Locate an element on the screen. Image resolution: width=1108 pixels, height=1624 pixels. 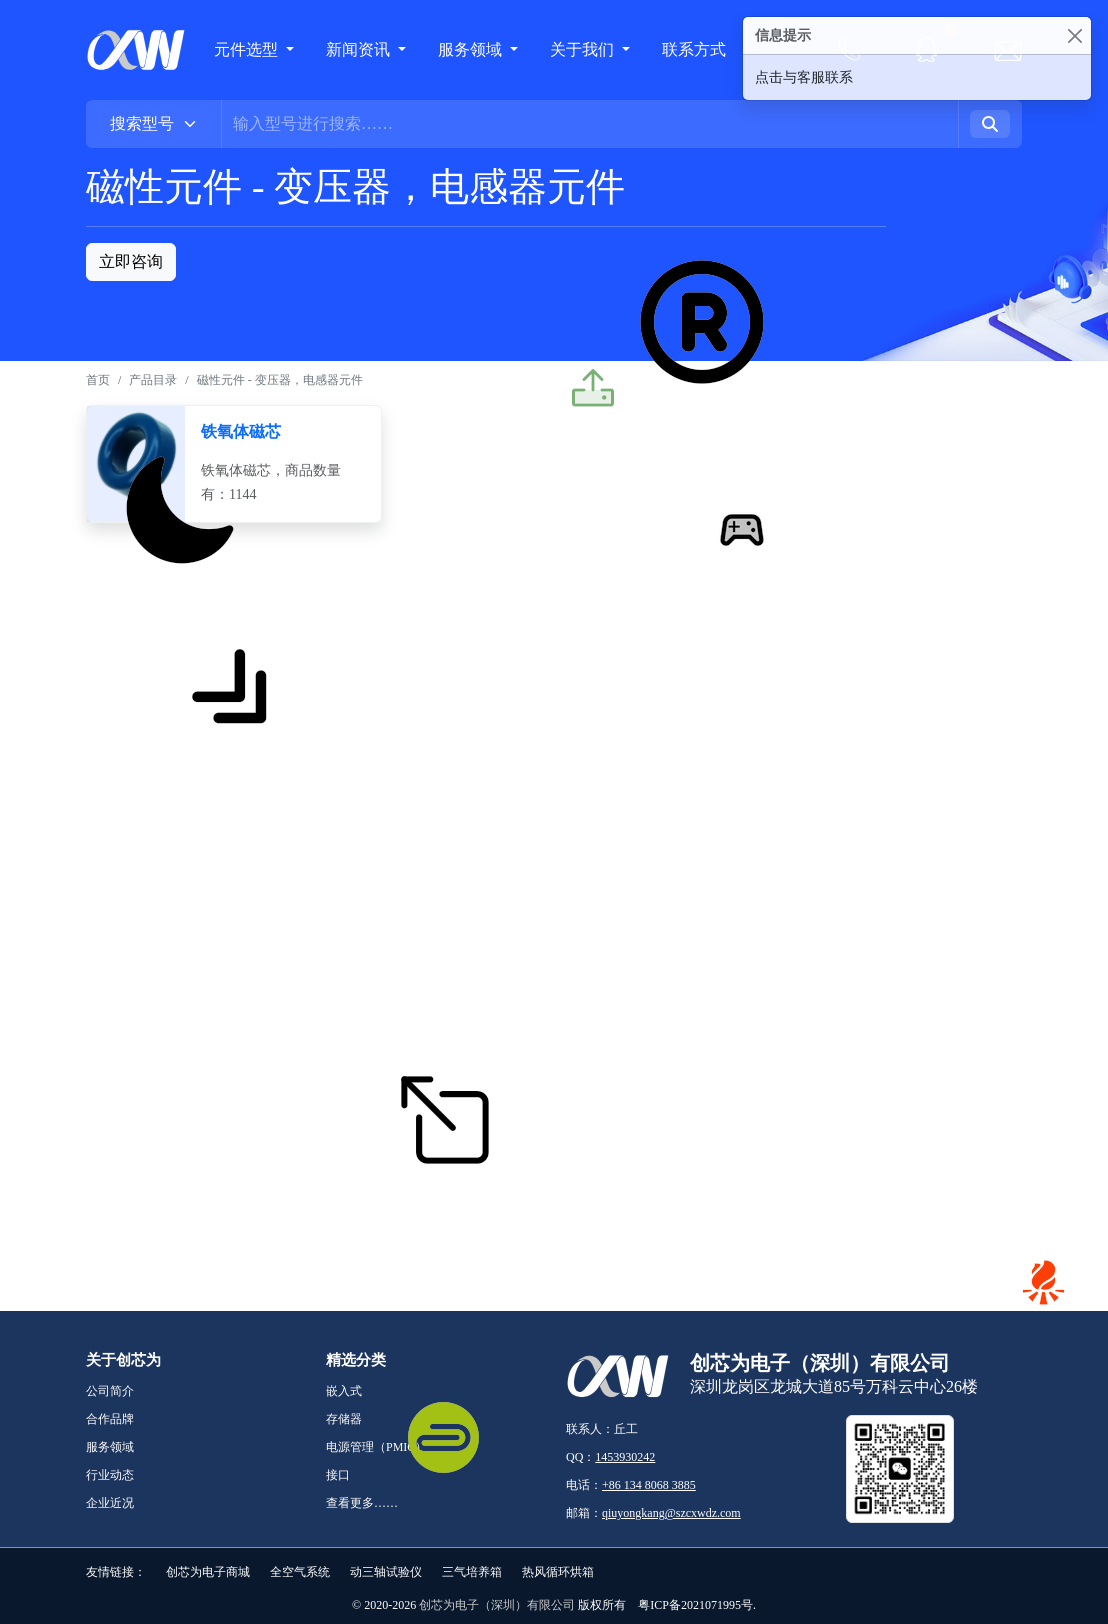
navigate back to previous screen or parent folder is located at coordinates (445, 1120).